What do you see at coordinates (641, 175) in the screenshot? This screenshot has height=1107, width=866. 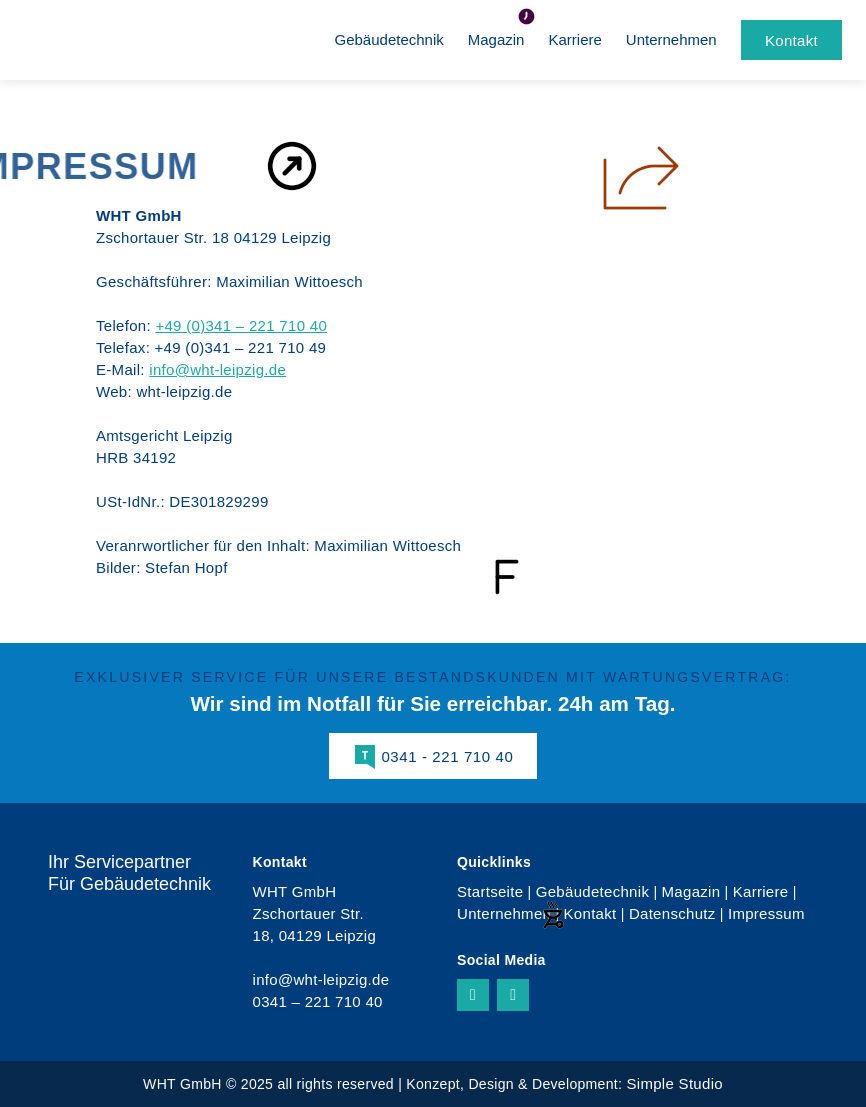 I see `share content with others` at bounding box center [641, 175].